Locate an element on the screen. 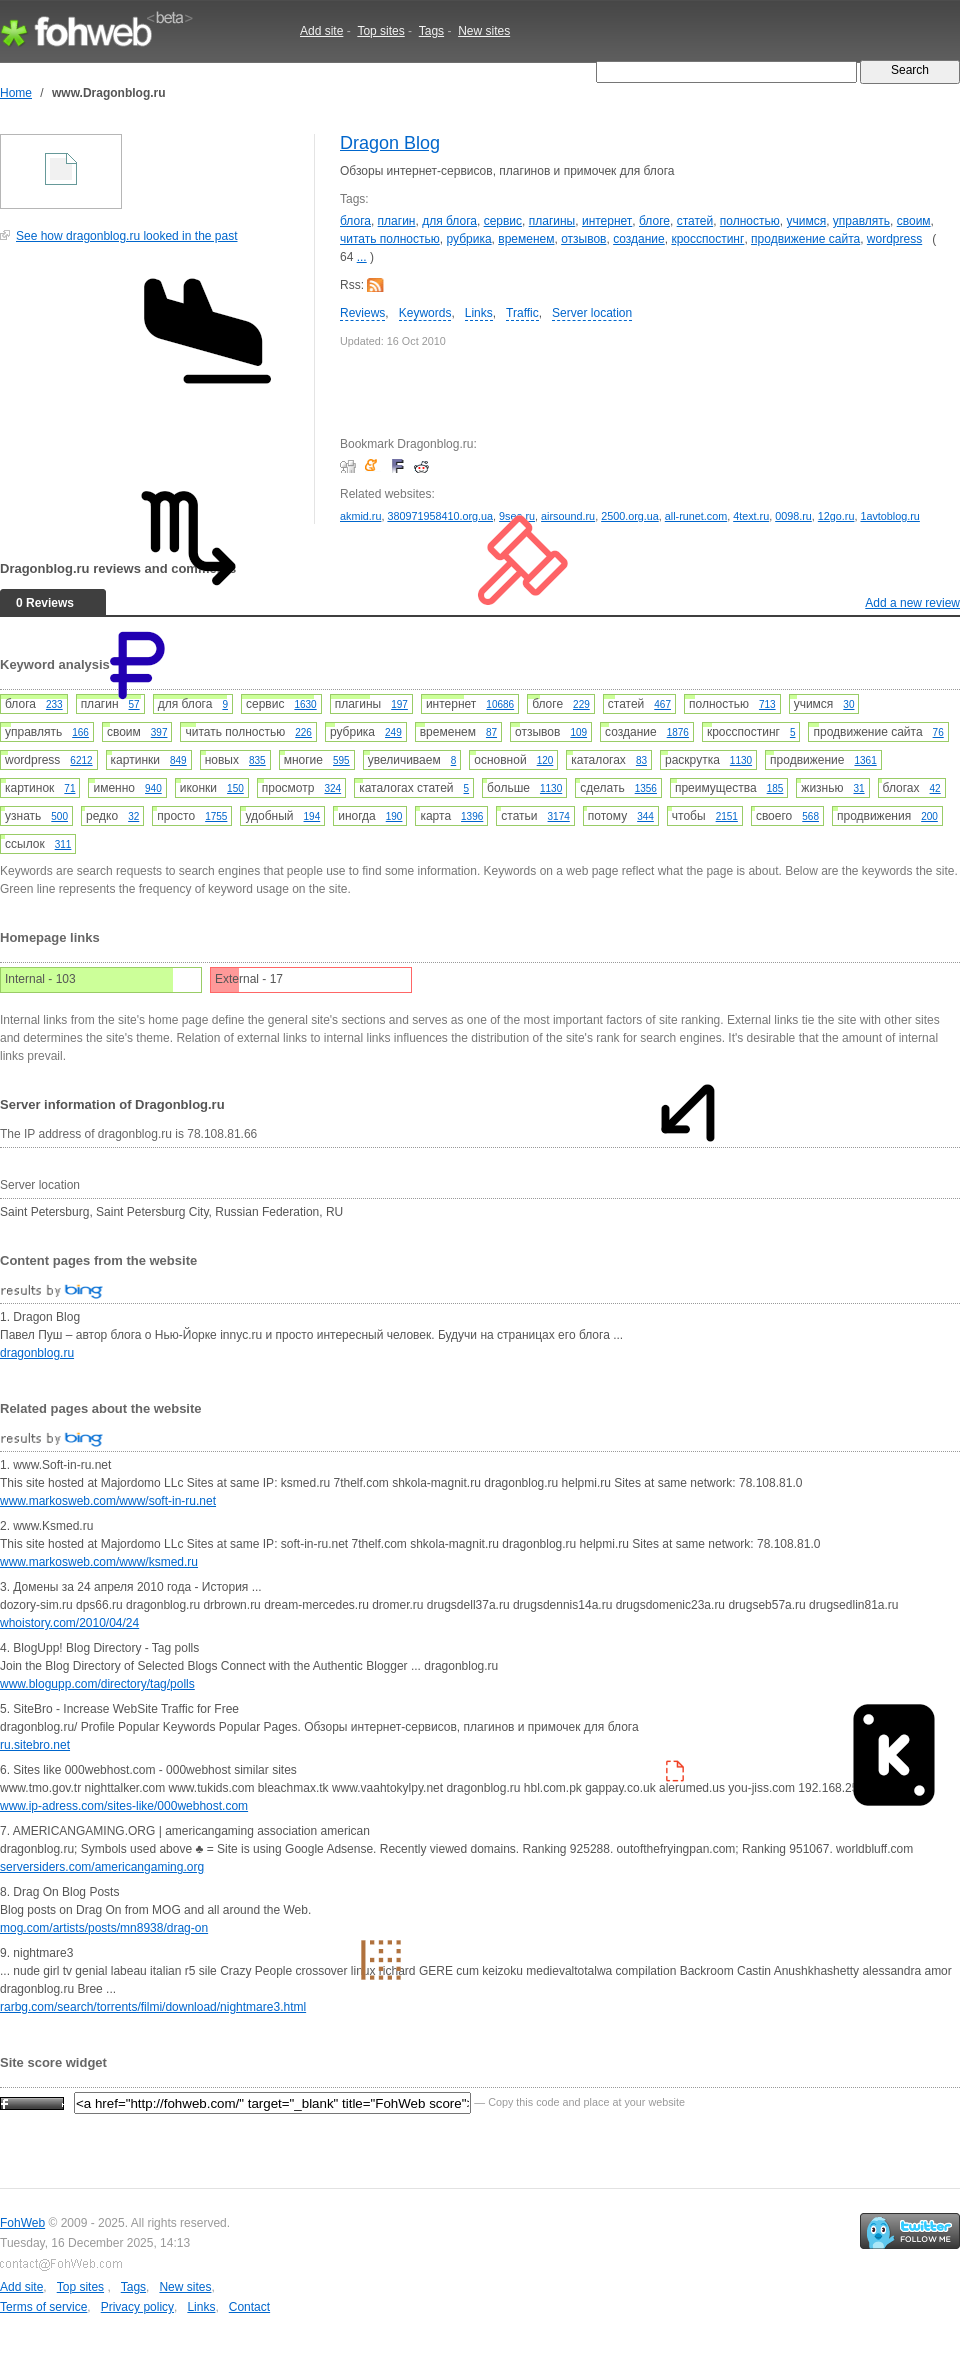  make a sharp left turn in navigation is located at coordinates (690, 1113).